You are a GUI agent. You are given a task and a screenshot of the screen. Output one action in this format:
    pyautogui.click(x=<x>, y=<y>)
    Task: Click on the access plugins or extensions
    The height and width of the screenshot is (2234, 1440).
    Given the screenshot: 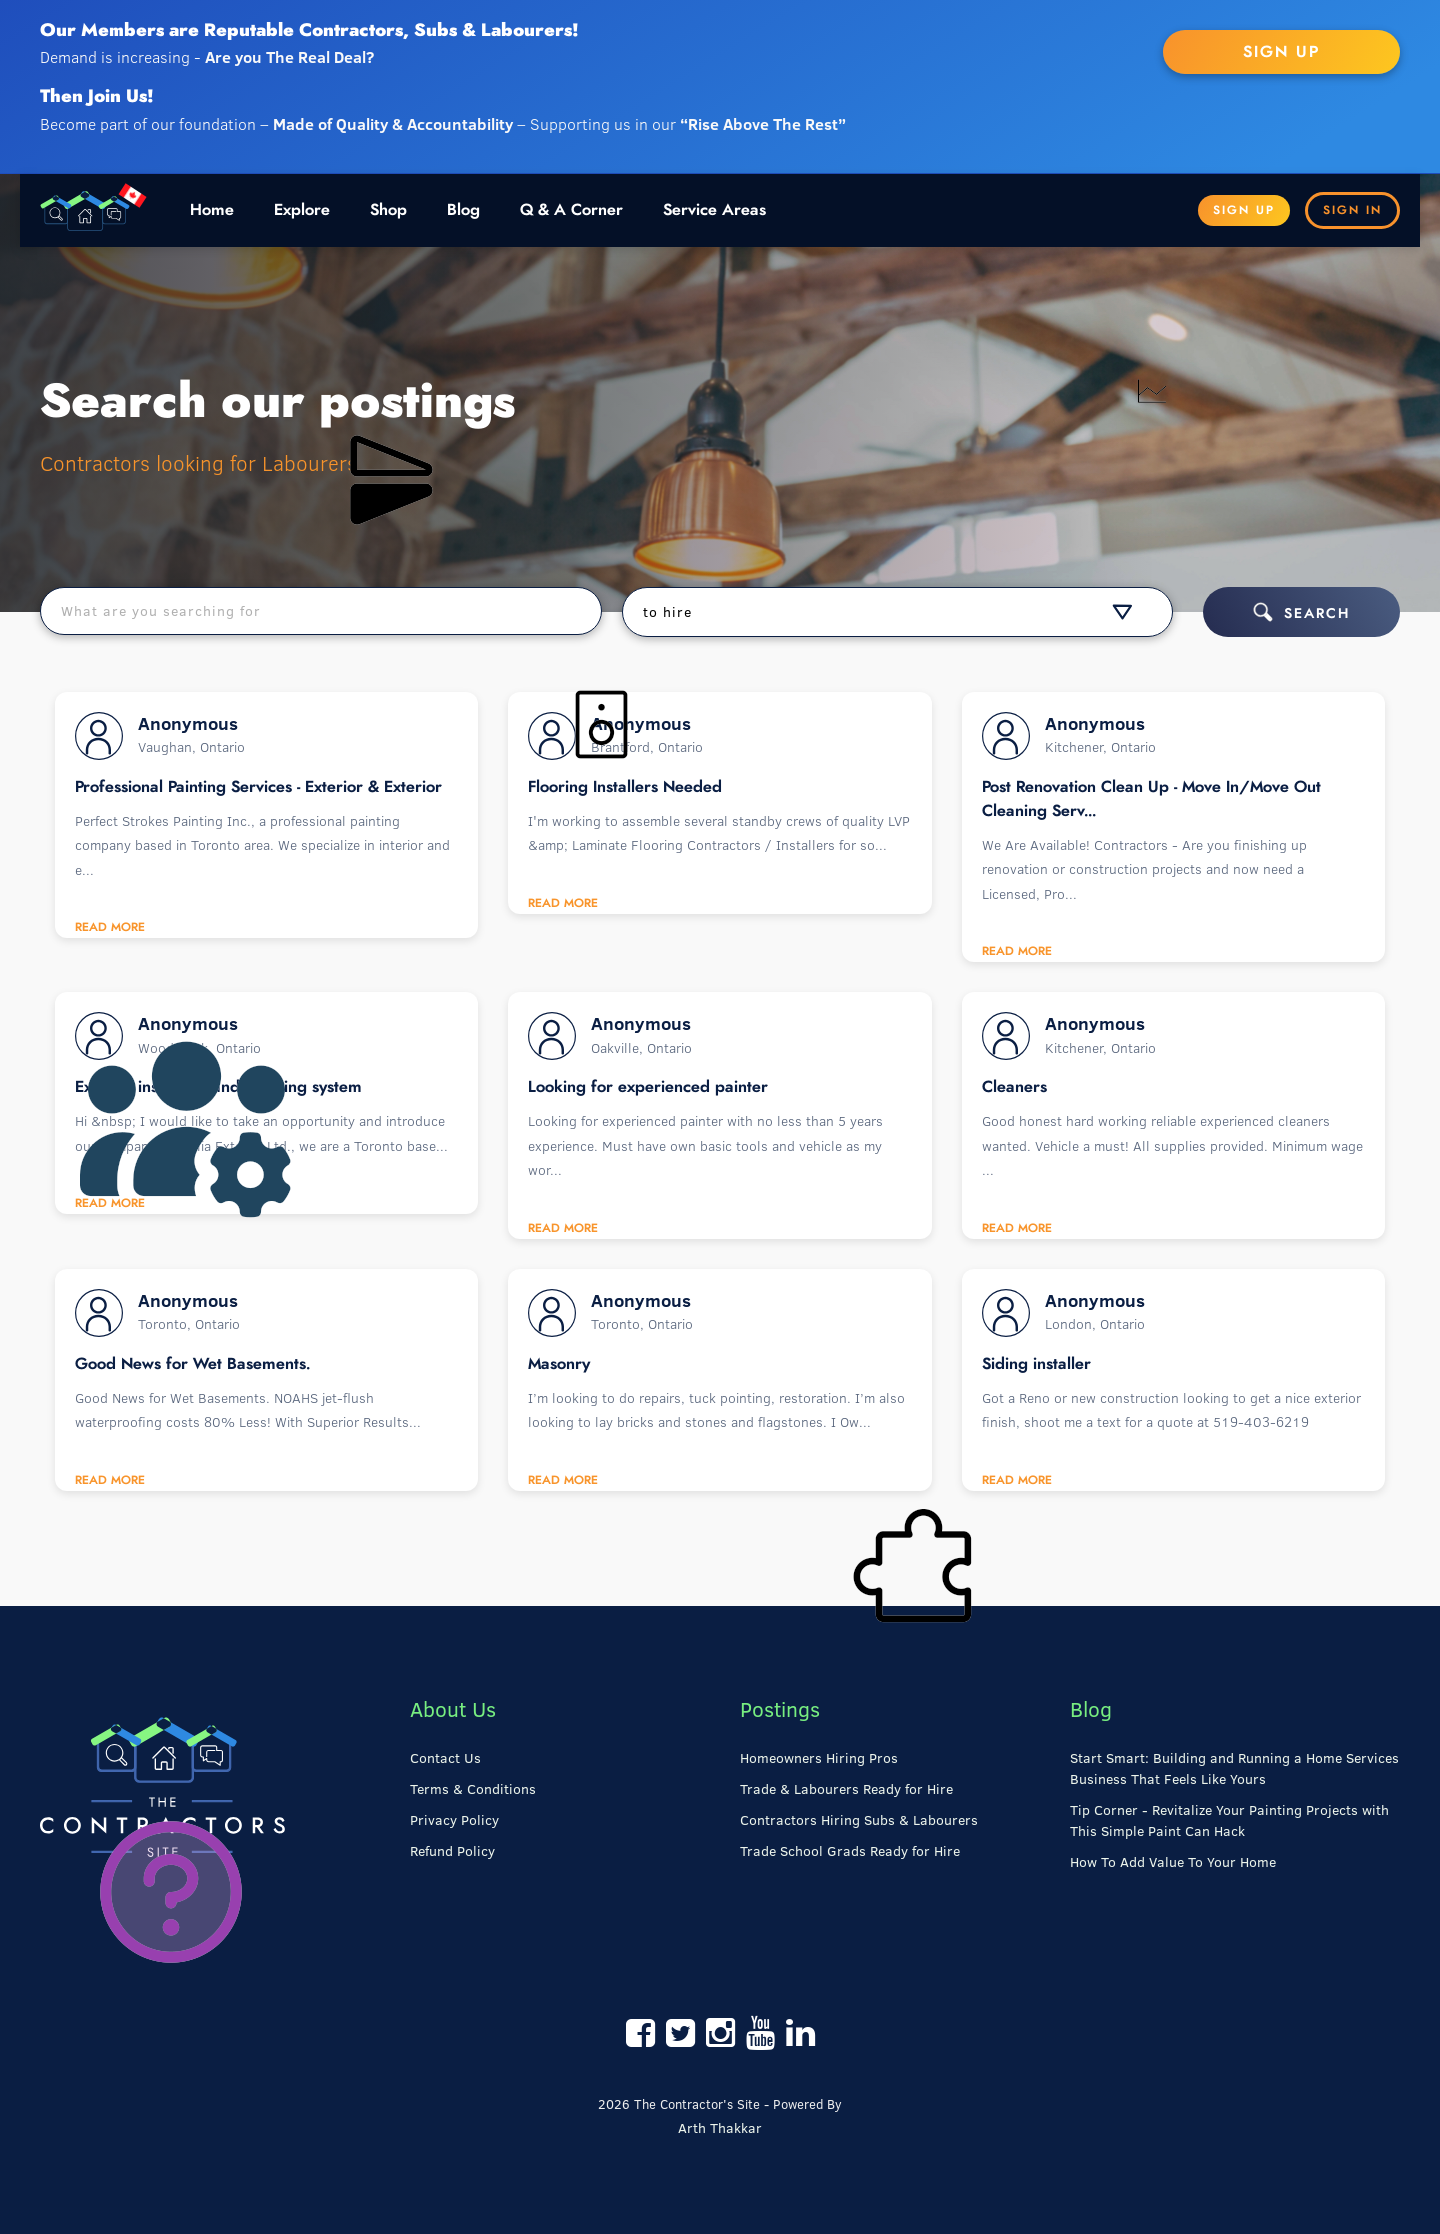 What is the action you would take?
    pyautogui.click(x=919, y=1570)
    